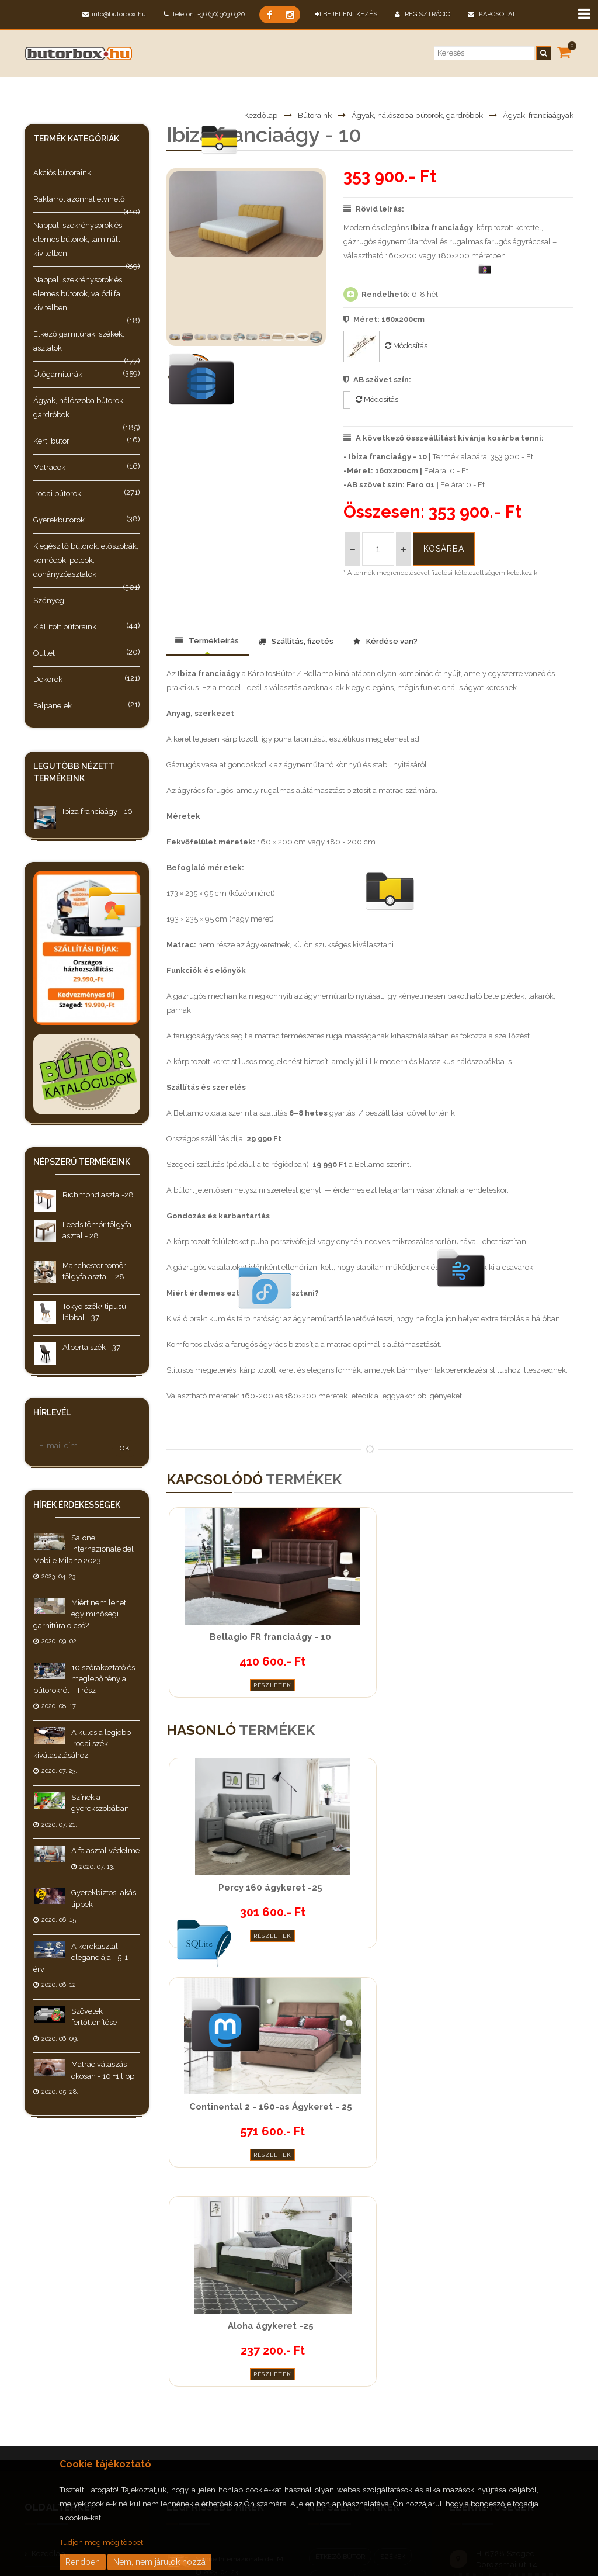  I want to click on folder containing pokémon level ball assets, so click(219, 140).